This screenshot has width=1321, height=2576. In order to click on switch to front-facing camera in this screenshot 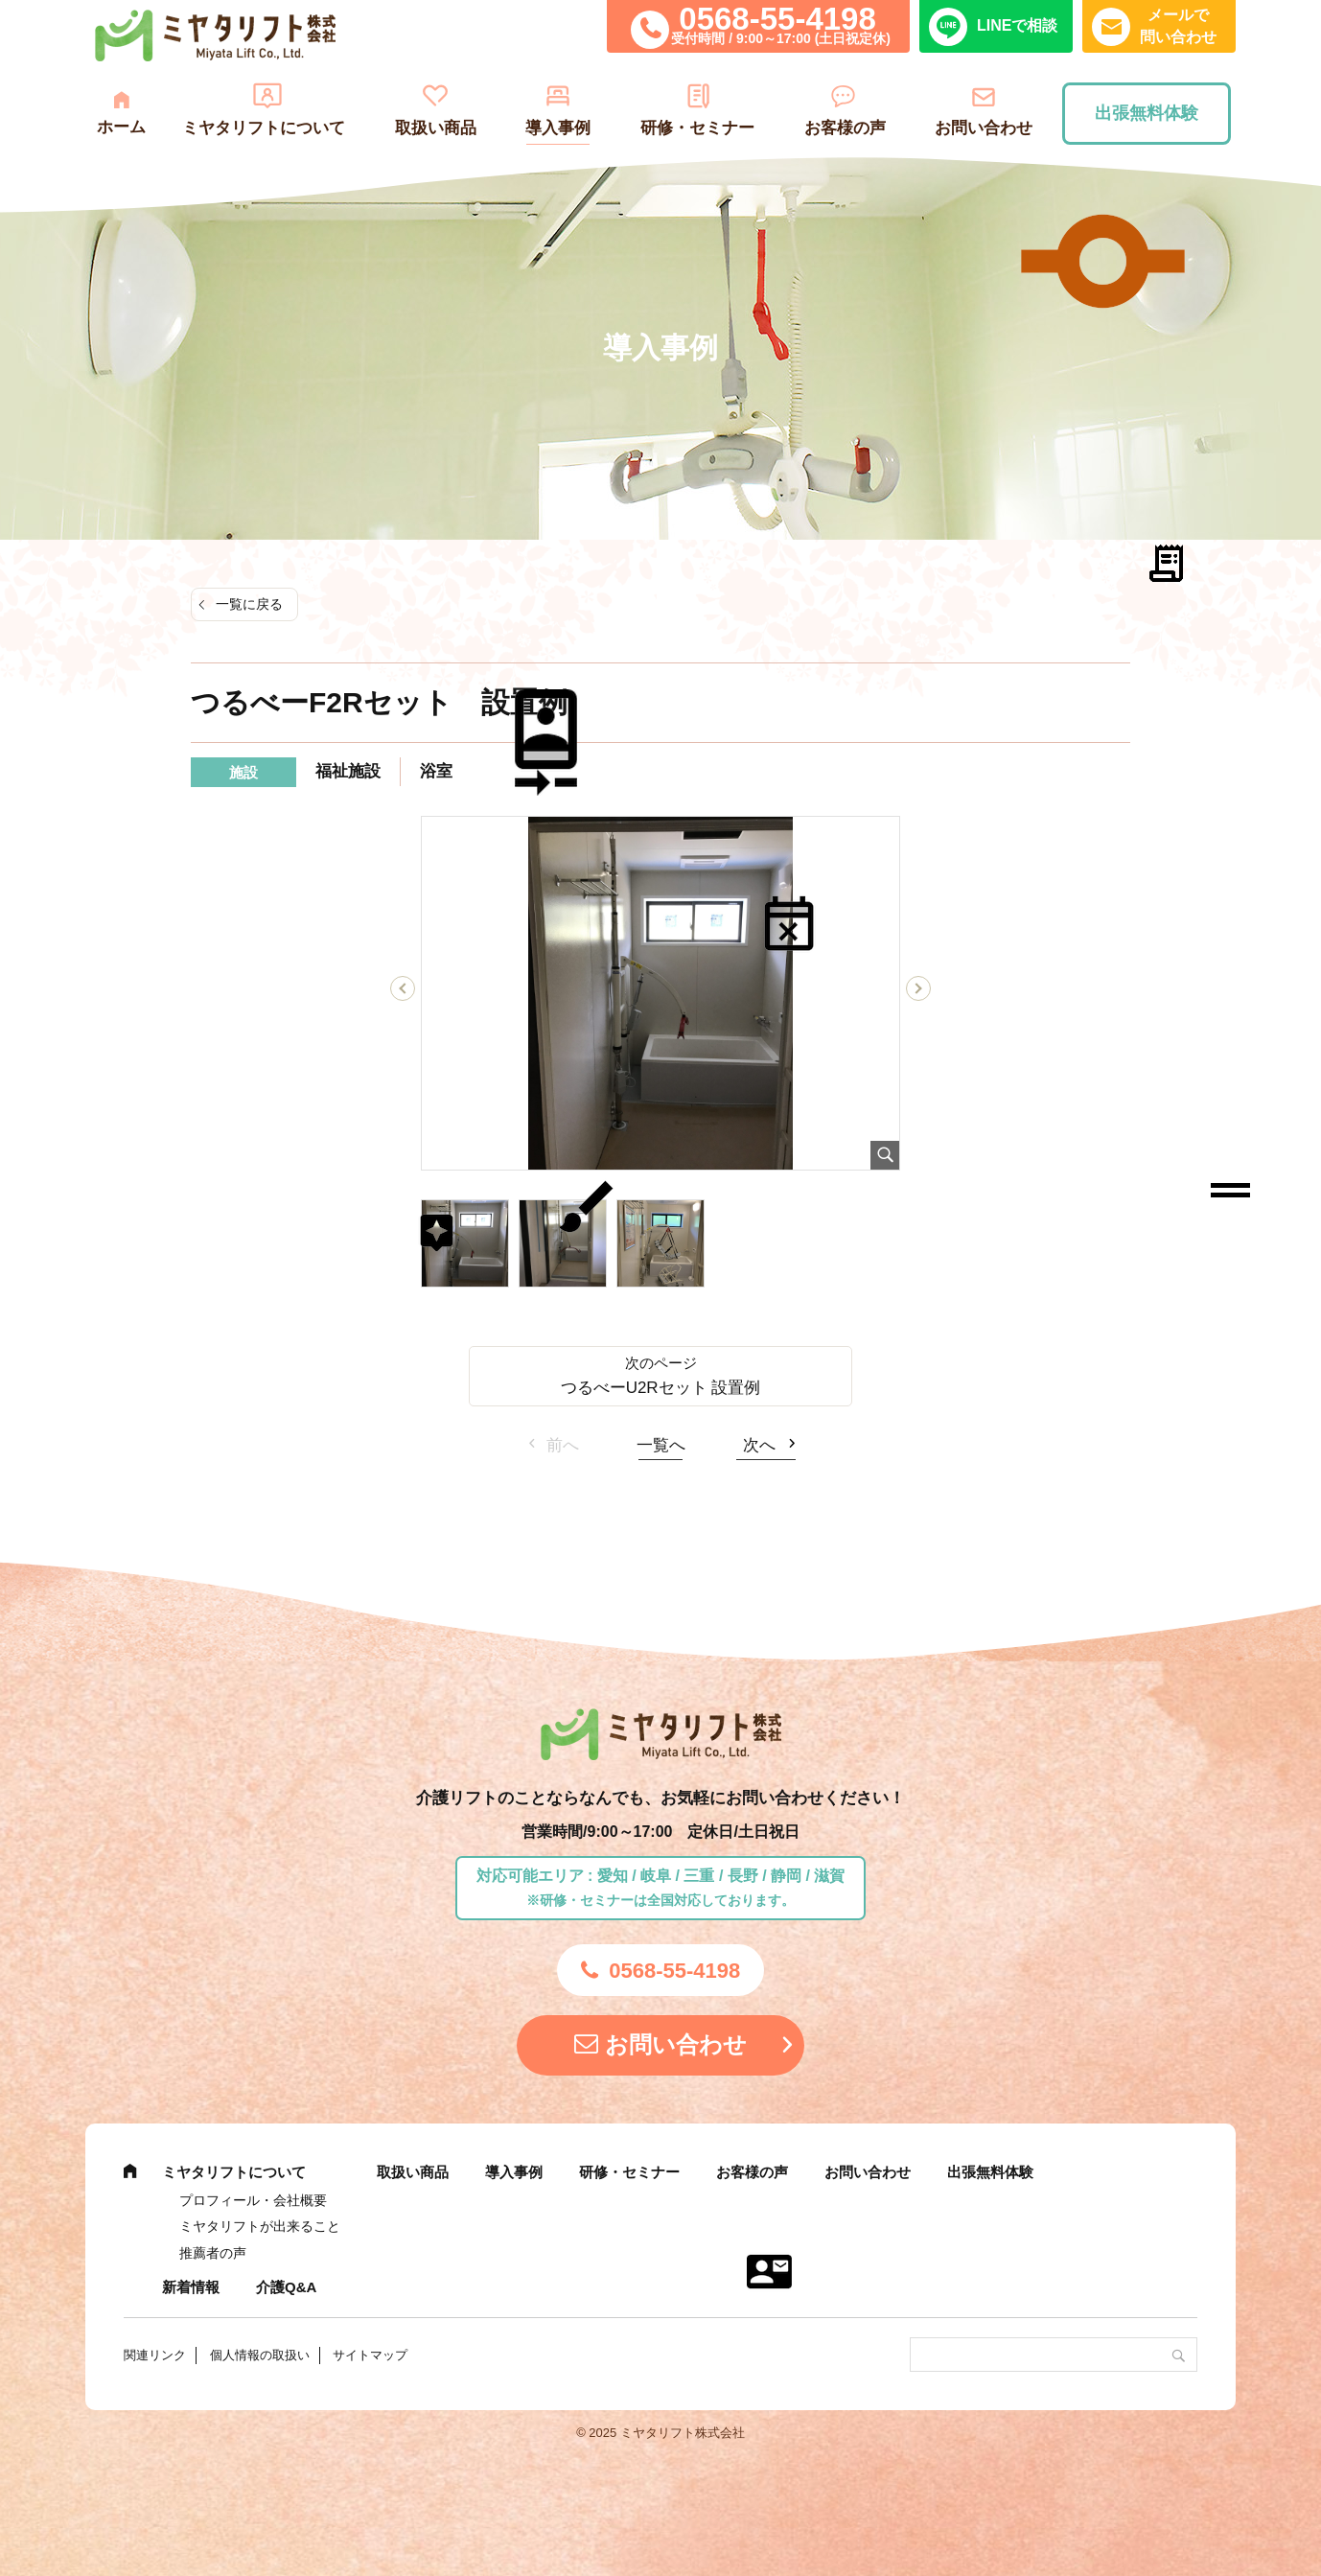, I will do `click(545, 742)`.